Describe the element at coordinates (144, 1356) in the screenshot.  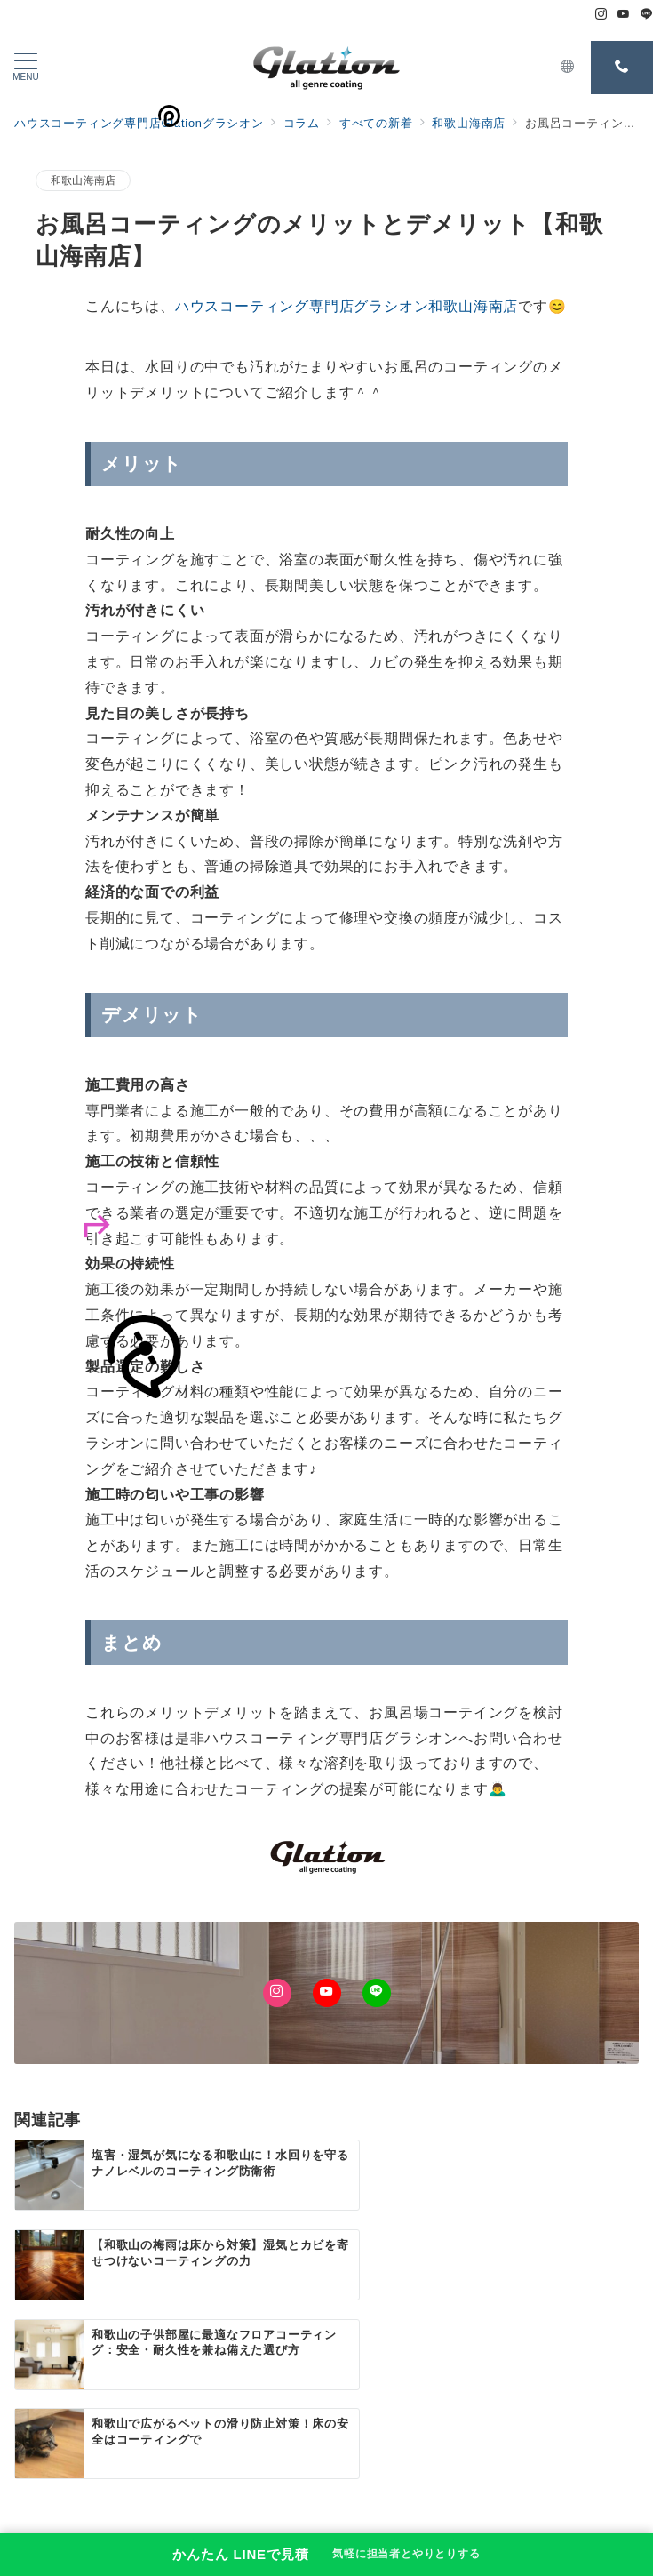
I see `open the Satellite app` at that location.